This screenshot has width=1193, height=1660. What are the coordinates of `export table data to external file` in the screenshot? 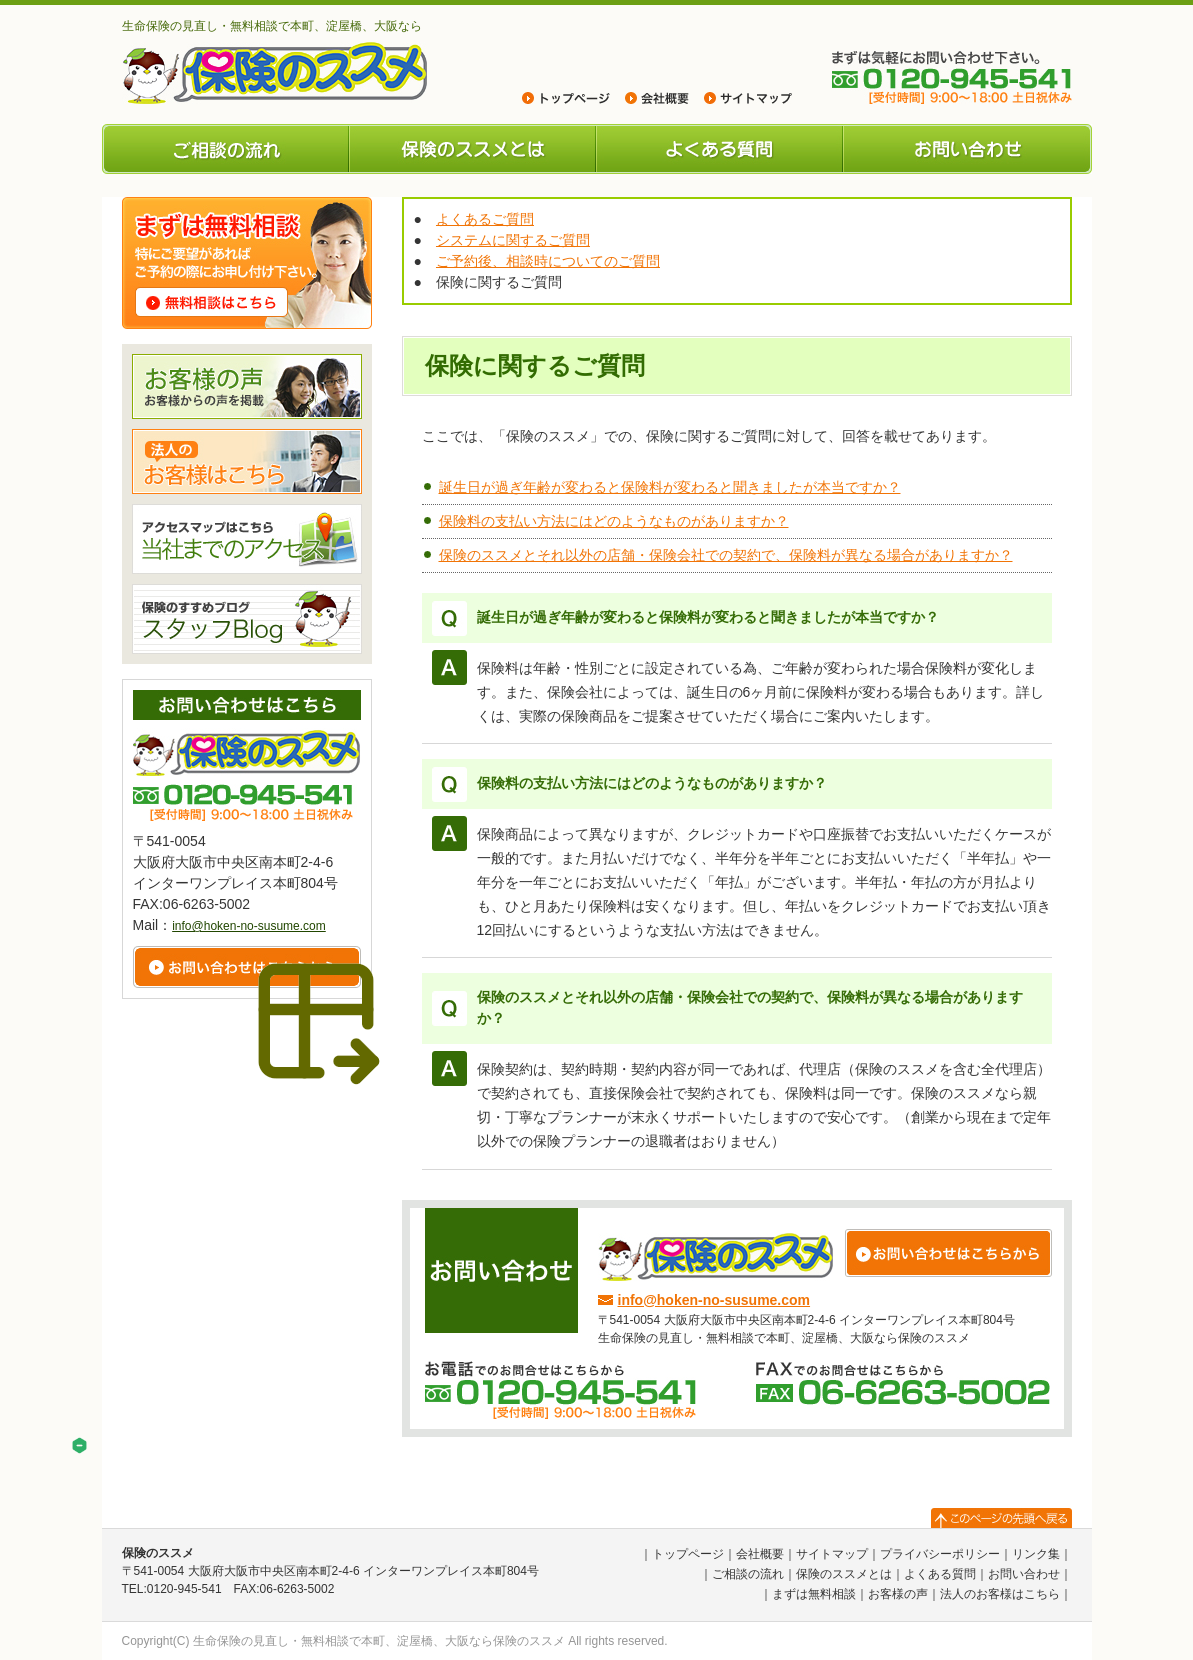 It's located at (316, 1021).